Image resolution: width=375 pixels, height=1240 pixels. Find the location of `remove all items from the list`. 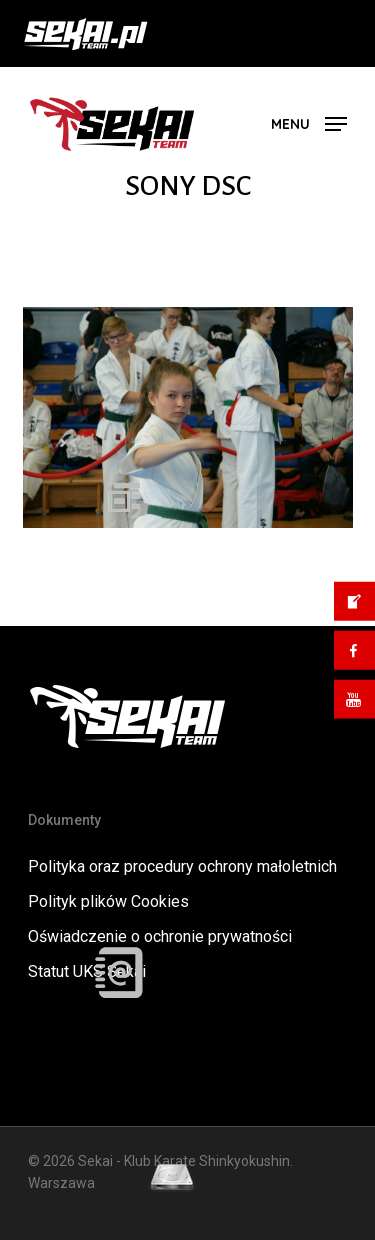

remove all items from the list is located at coordinates (127, 496).